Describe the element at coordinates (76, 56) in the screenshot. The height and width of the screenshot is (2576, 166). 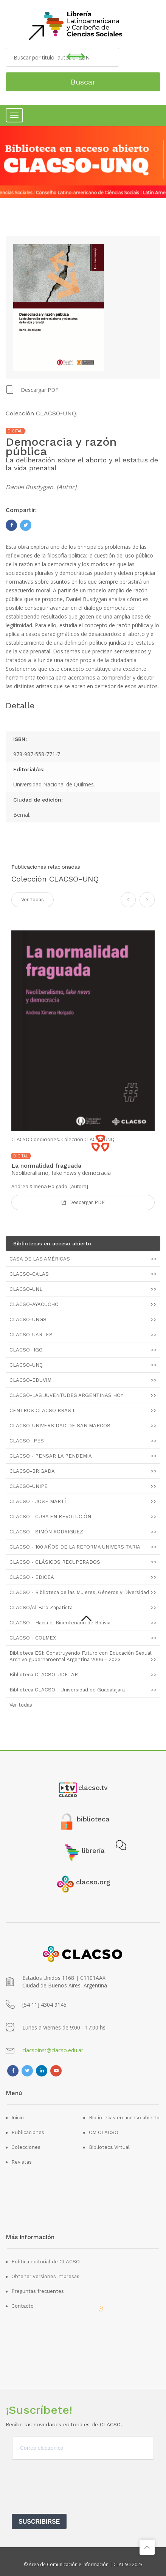
I see `resize element horizontally` at that location.